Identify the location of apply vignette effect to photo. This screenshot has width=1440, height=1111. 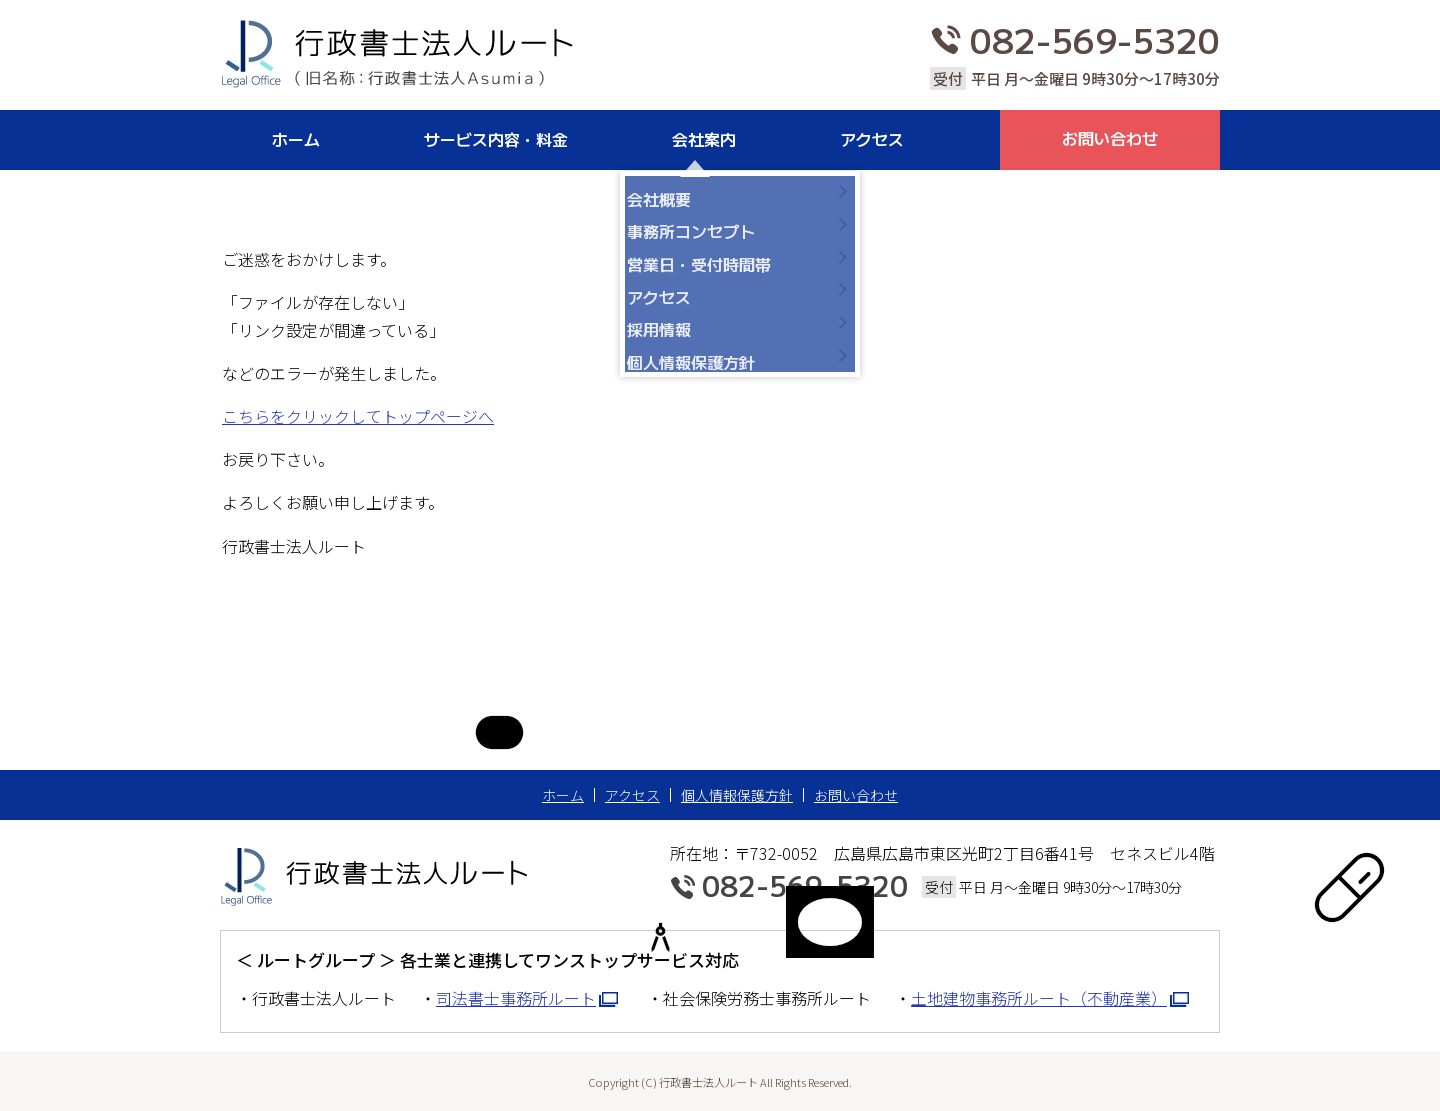
(830, 922).